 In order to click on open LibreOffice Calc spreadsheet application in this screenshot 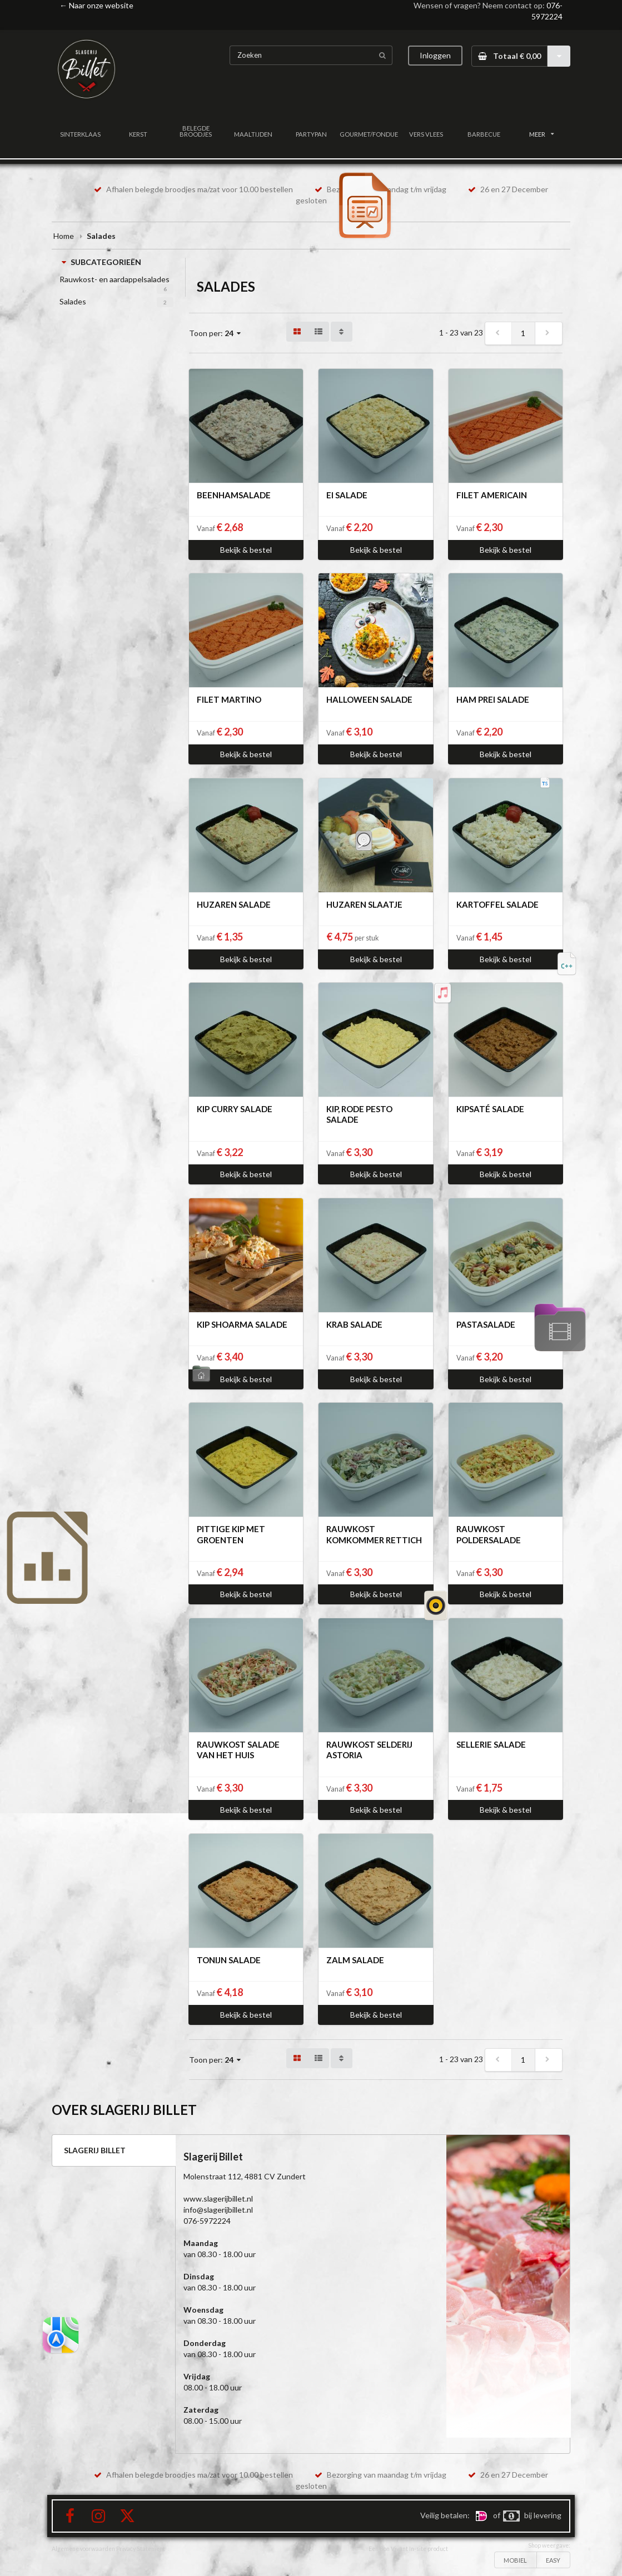, I will do `click(47, 1558)`.